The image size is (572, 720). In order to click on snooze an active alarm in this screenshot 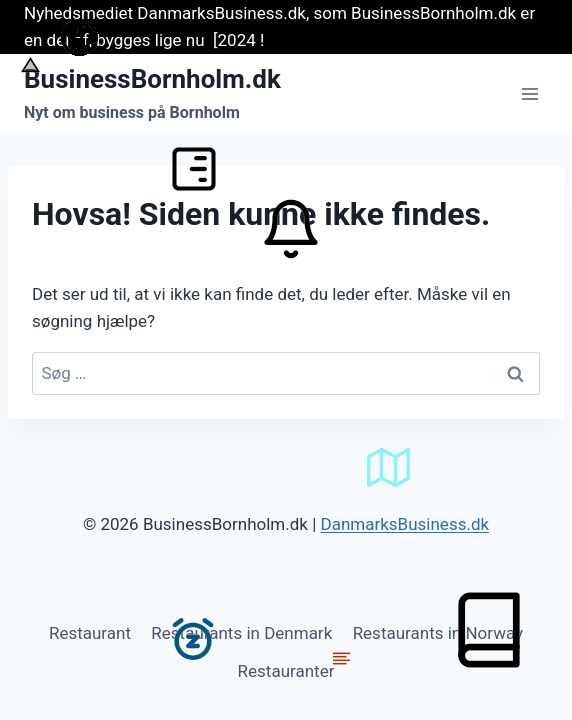, I will do `click(193, 639)`.